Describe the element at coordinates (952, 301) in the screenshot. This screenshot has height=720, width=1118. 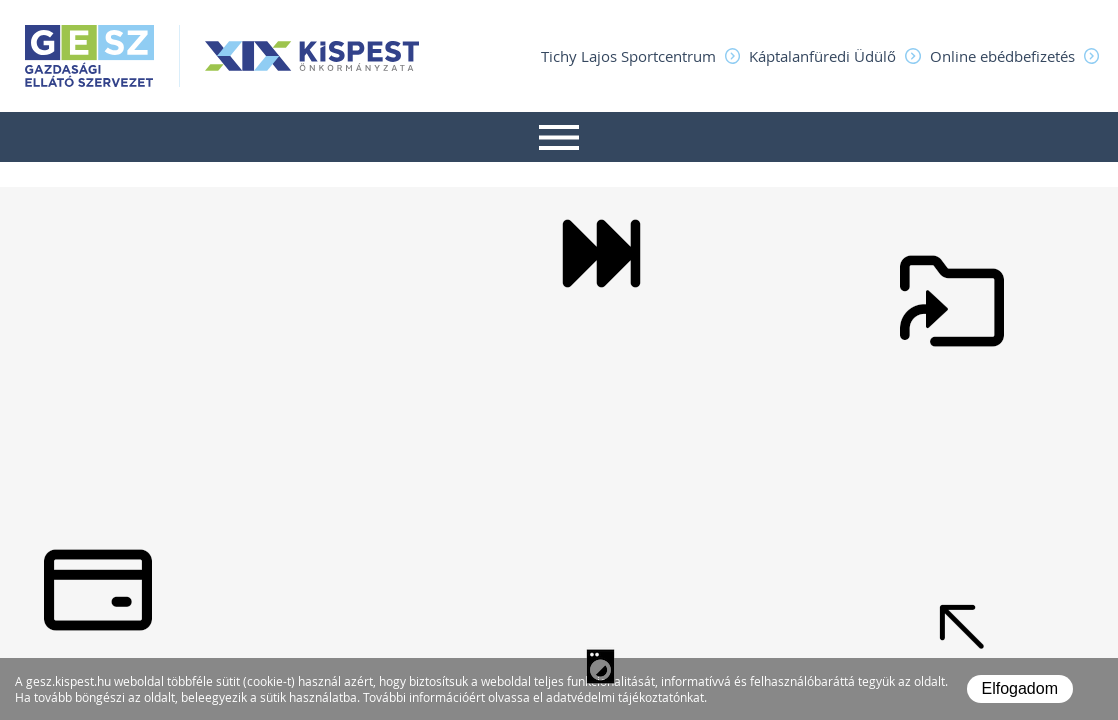
I see `access a linked or shortcut folder` at that location.